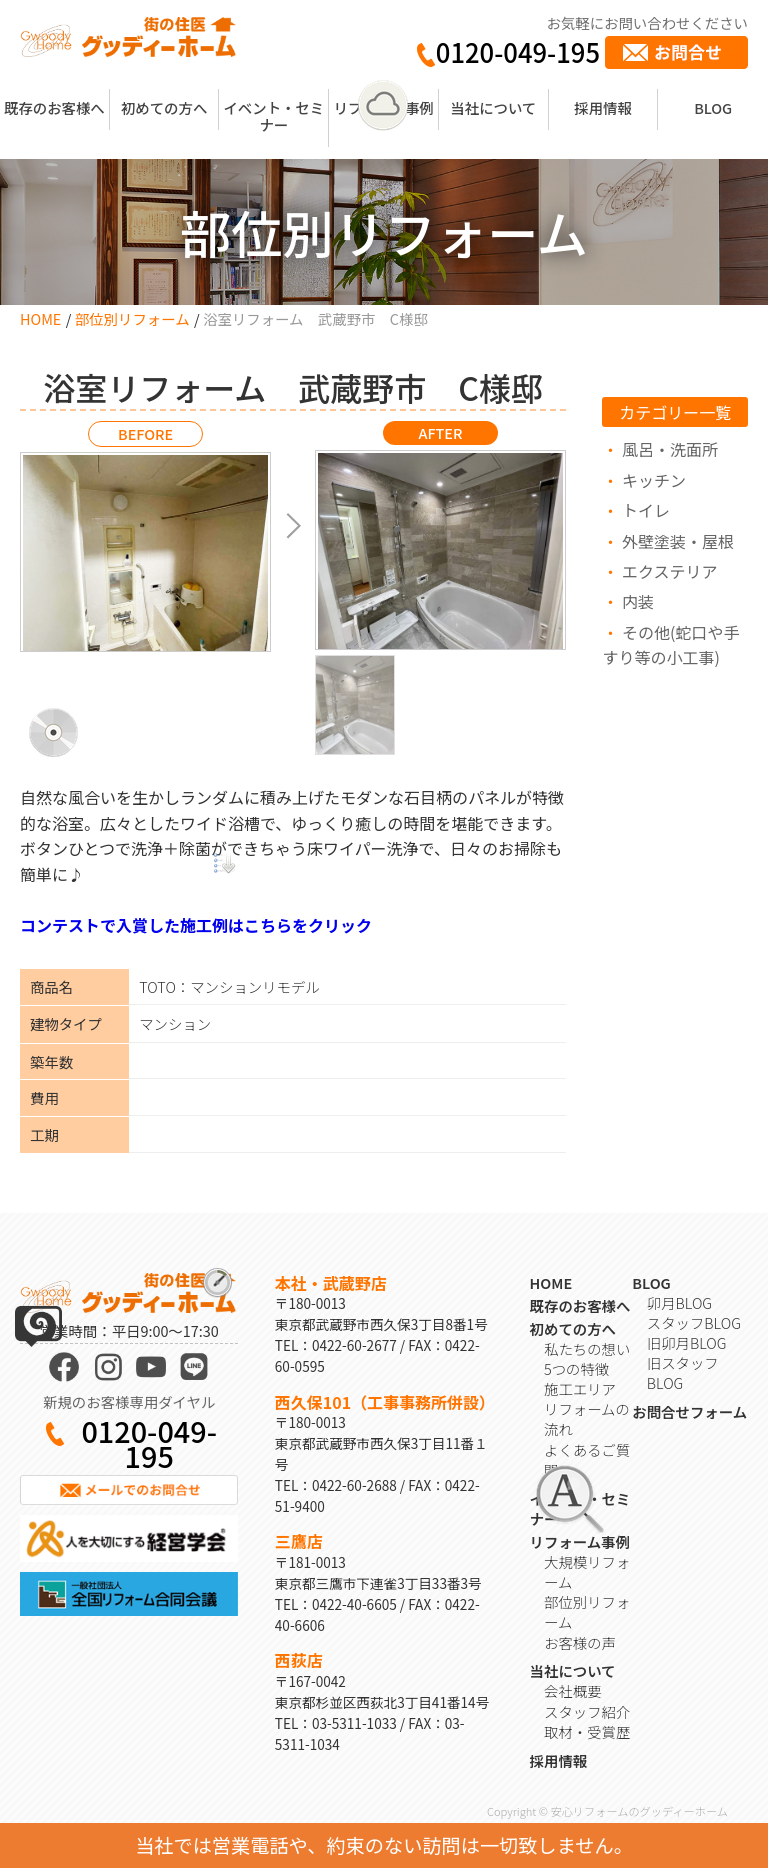 The height and width of the screenshot is (1868, 768). Describe the element at coordinates (53, 732) in the screenshot. I see `indicates a rewritable DVD disc drive` at that location.